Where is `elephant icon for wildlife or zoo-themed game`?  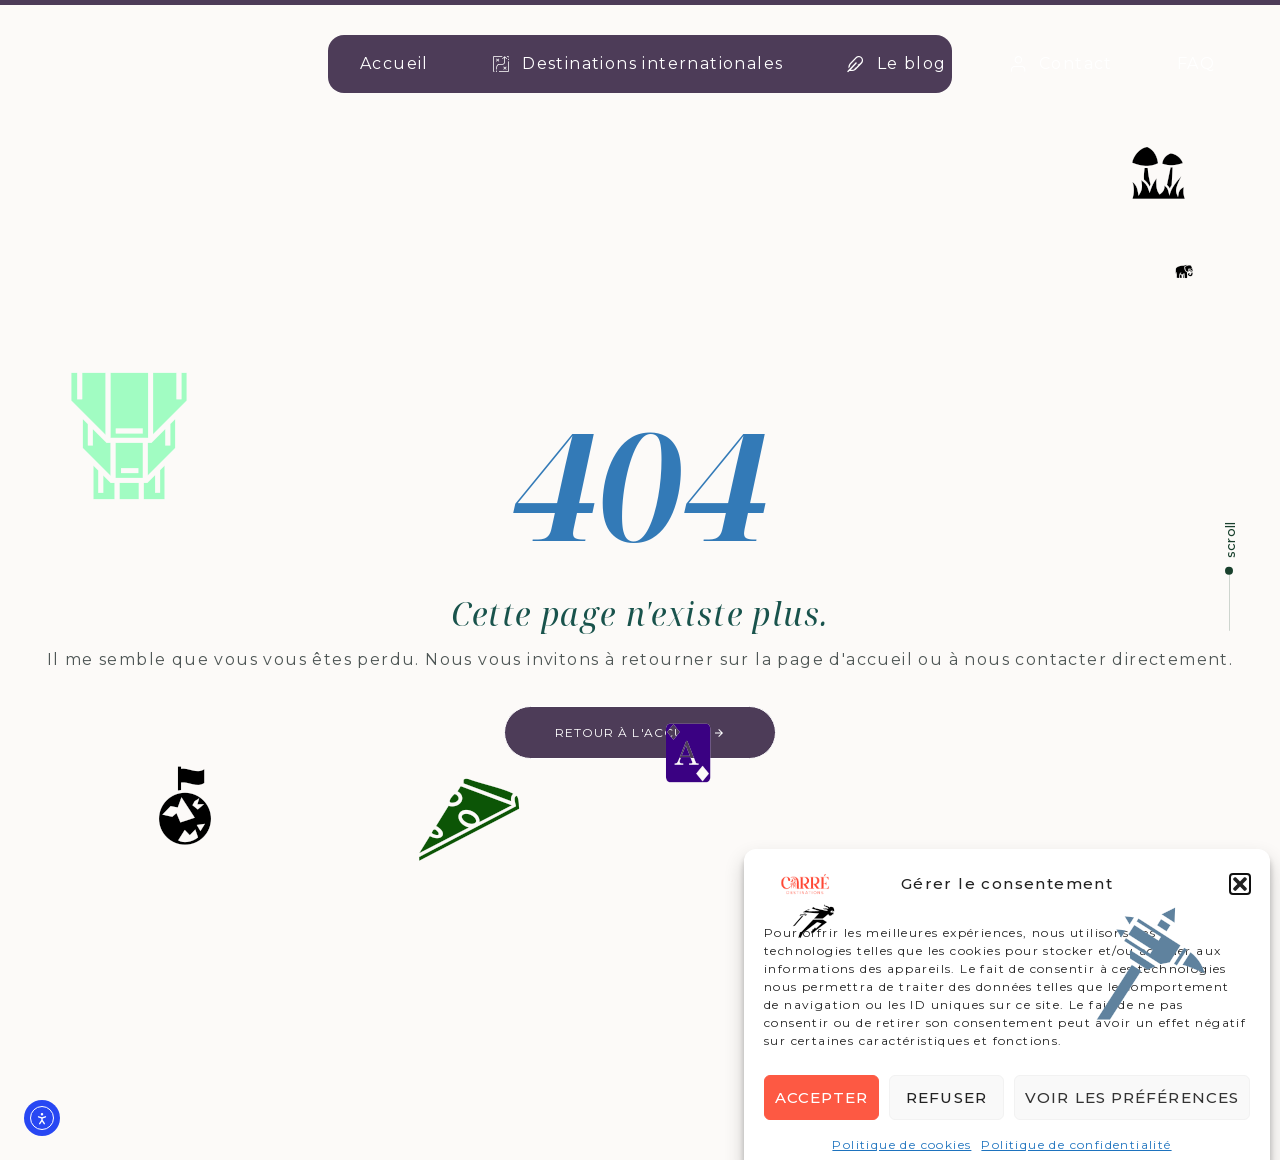
elephant icon for wildlife or zoo-themed game is located at coordinates (1184, 271).